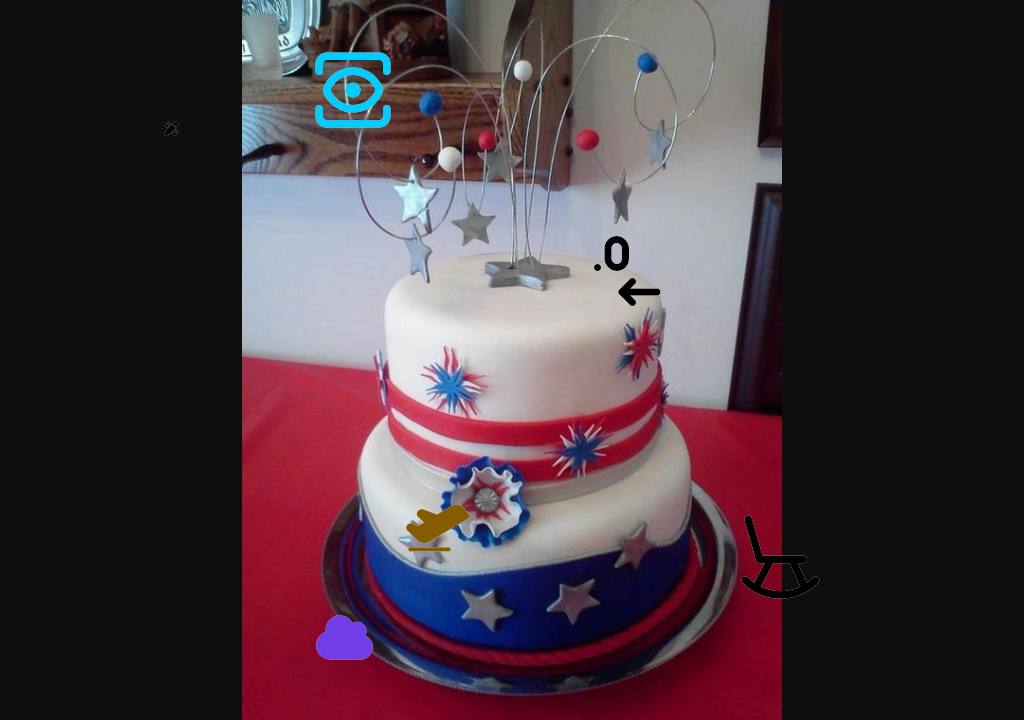 The image size is (1024, 720). I want to click on access furniture or seating options, so click(780, 557).